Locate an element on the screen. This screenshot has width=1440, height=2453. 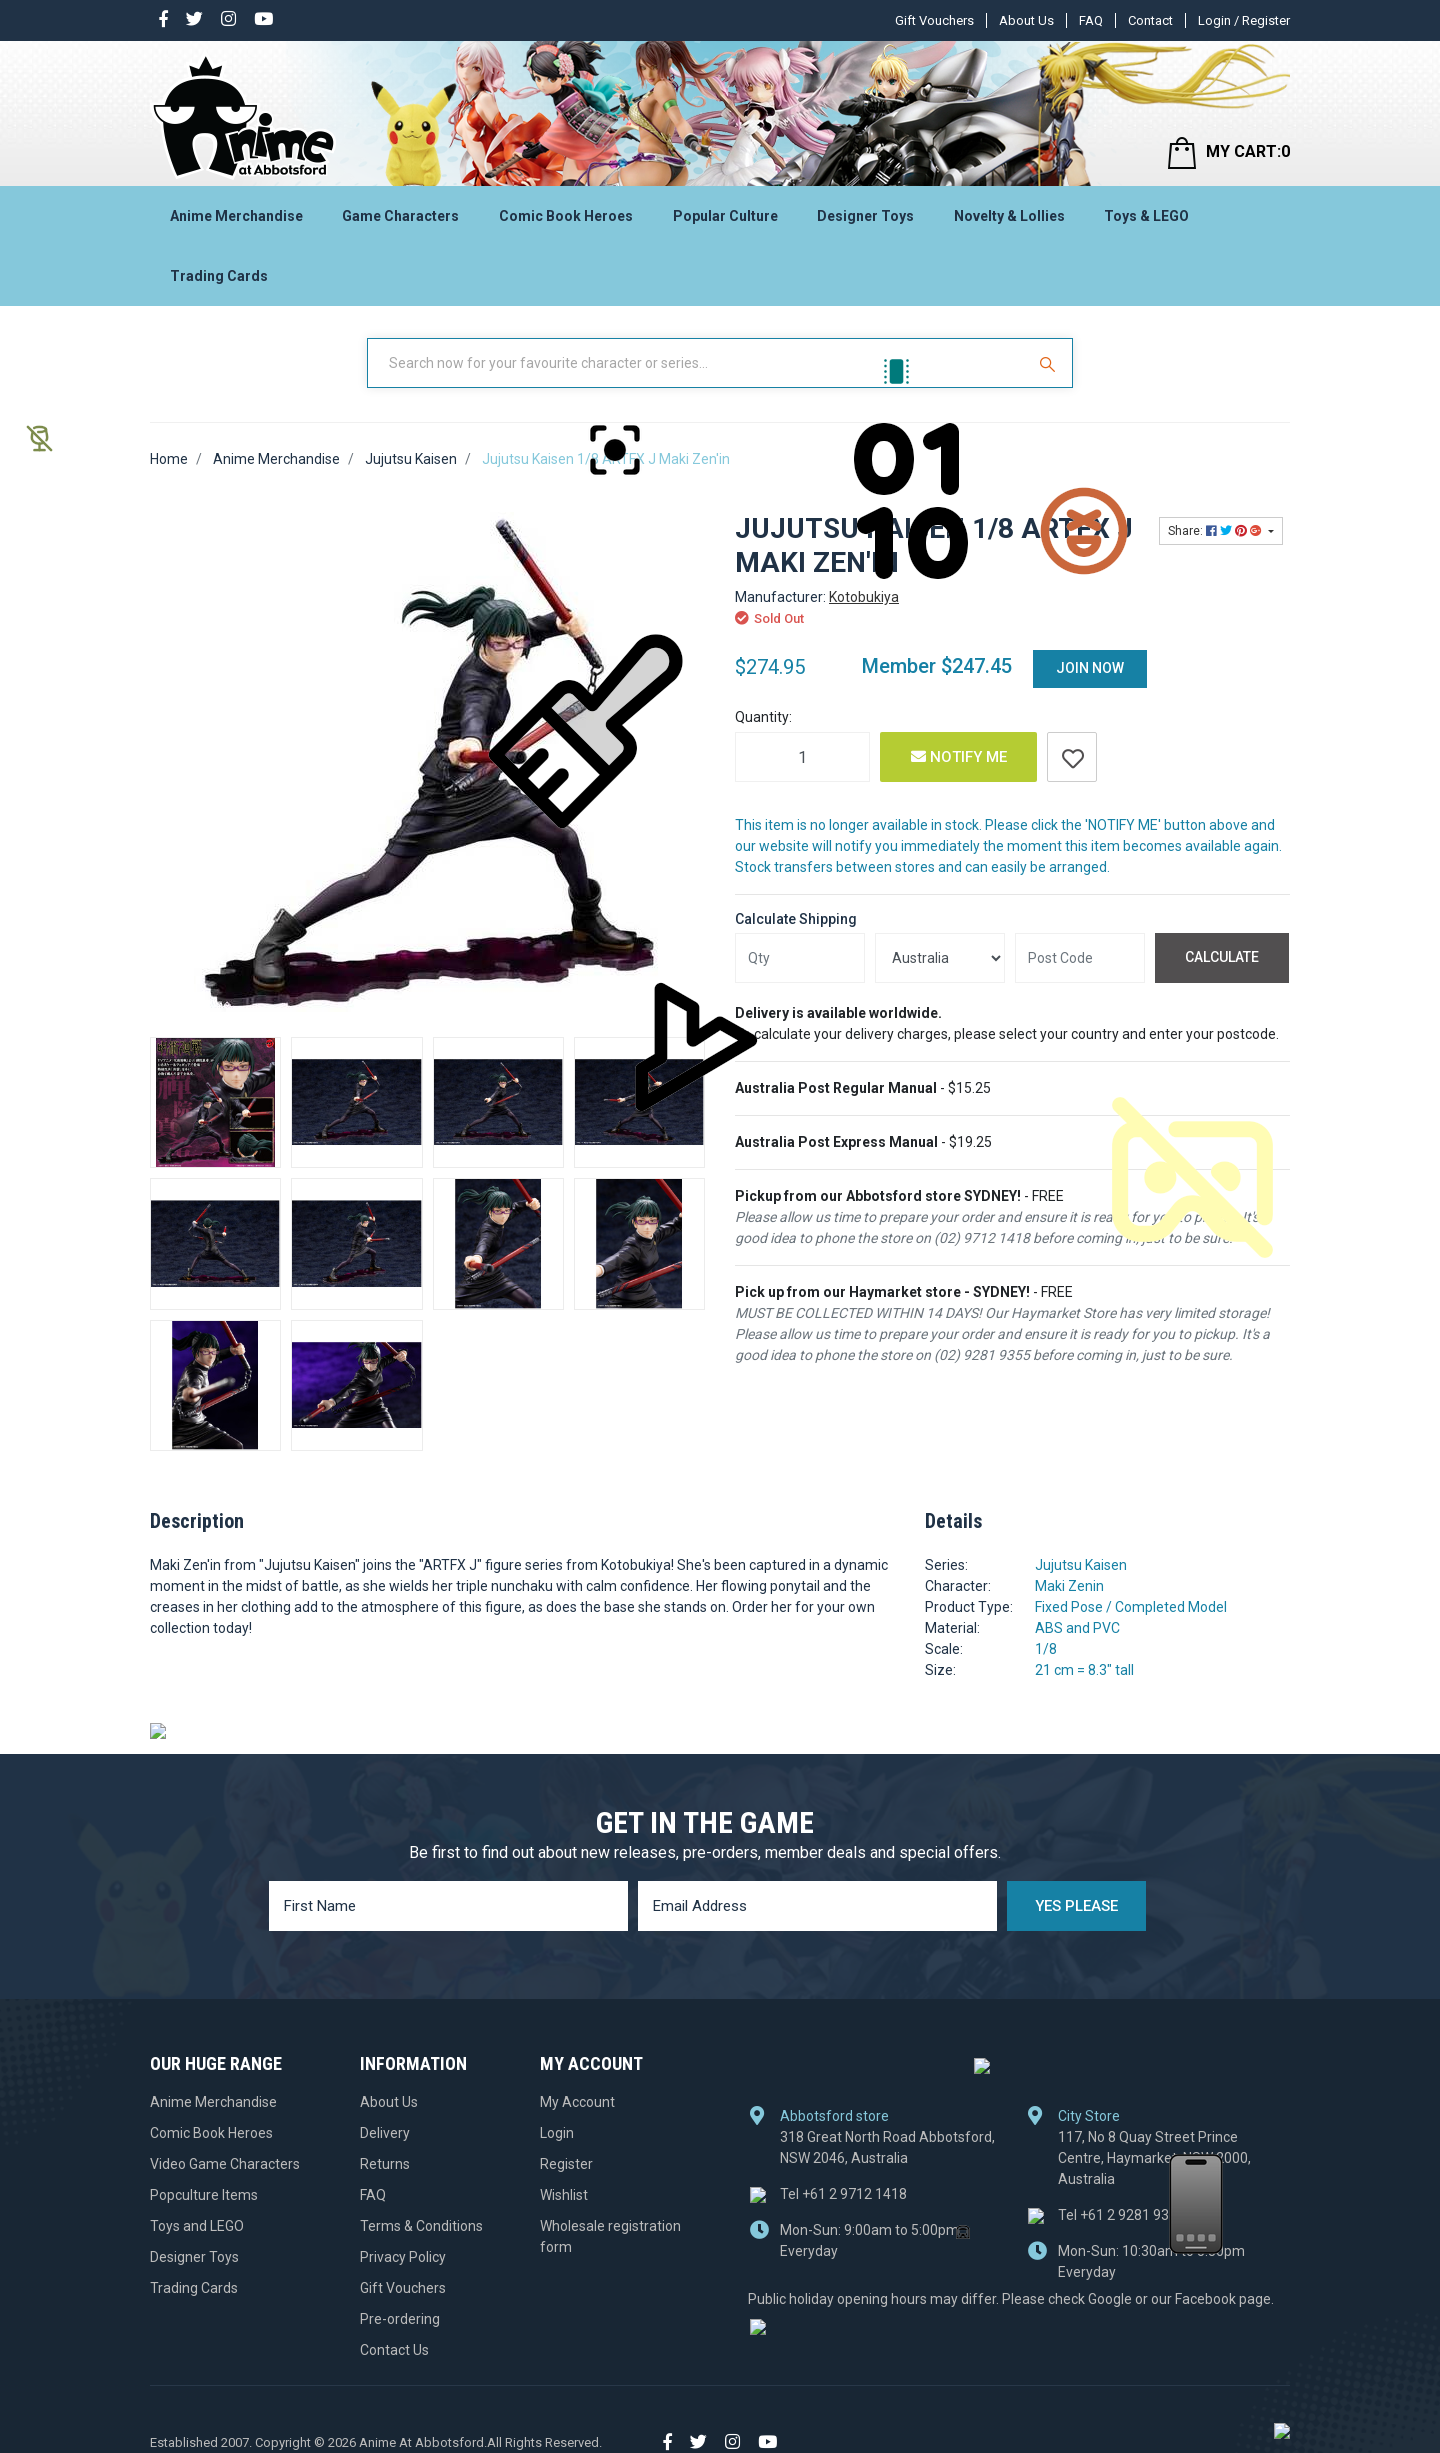
access painting or drawing tools is located at coordinates (589, 728).